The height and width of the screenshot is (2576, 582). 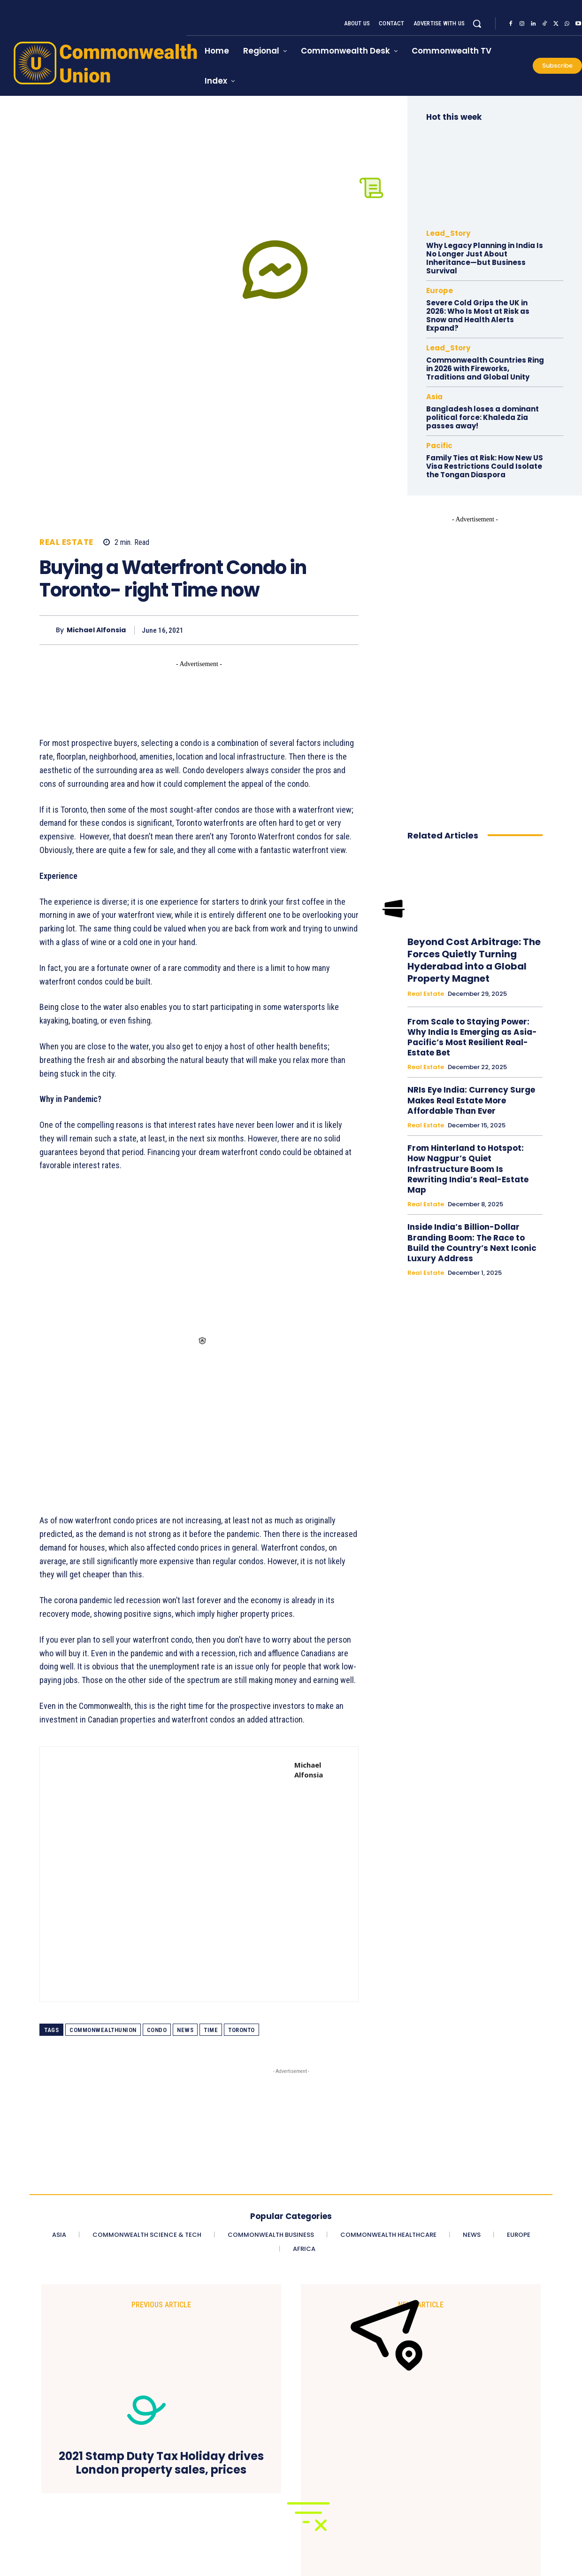 What do you see at coordinates (275, 270) in the screenshot?
I see `open Facebook Messenger` at bounding box center [275, 270].